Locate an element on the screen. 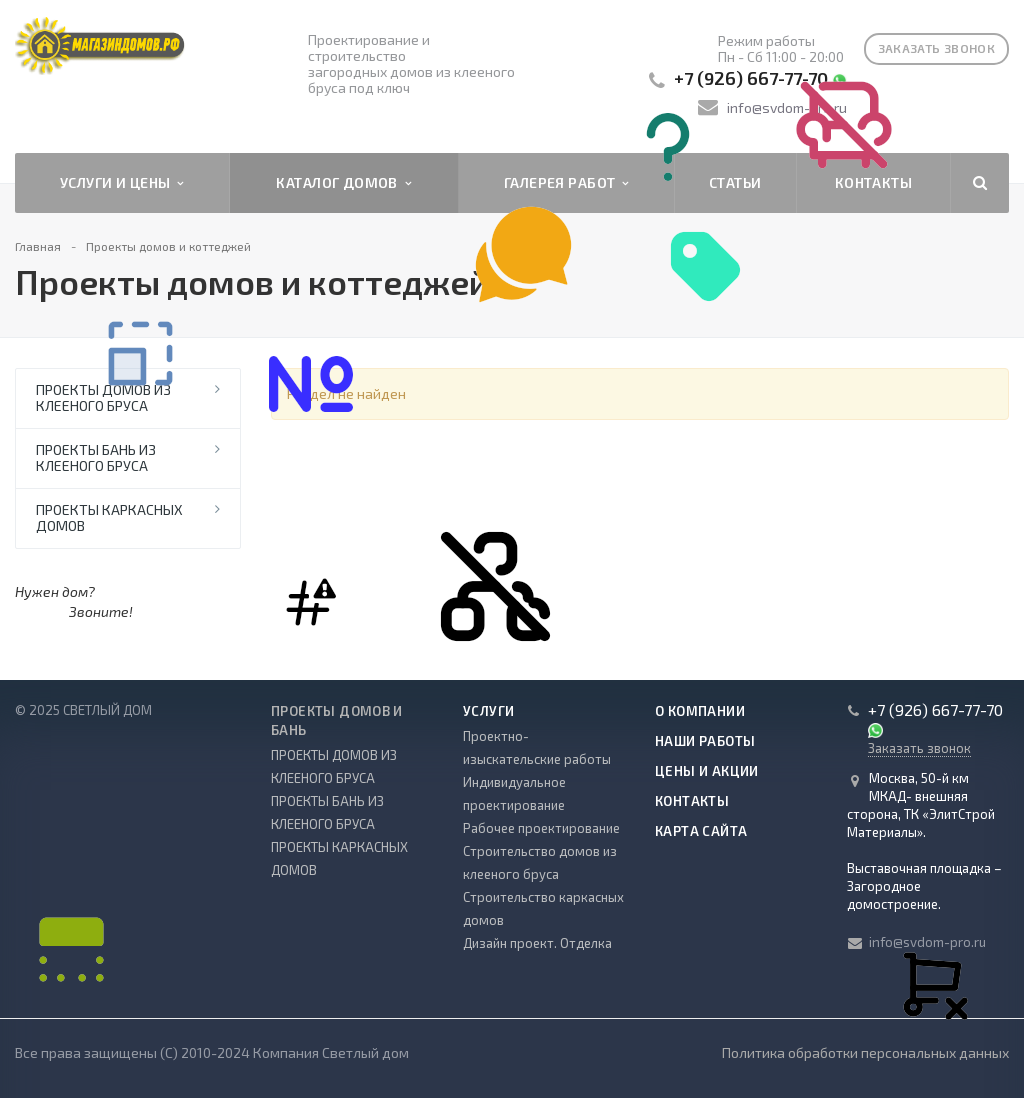 The height and width of the screenshot is (1098, 1024). insert a number or numero symbol is located at coordinates (311, 384).